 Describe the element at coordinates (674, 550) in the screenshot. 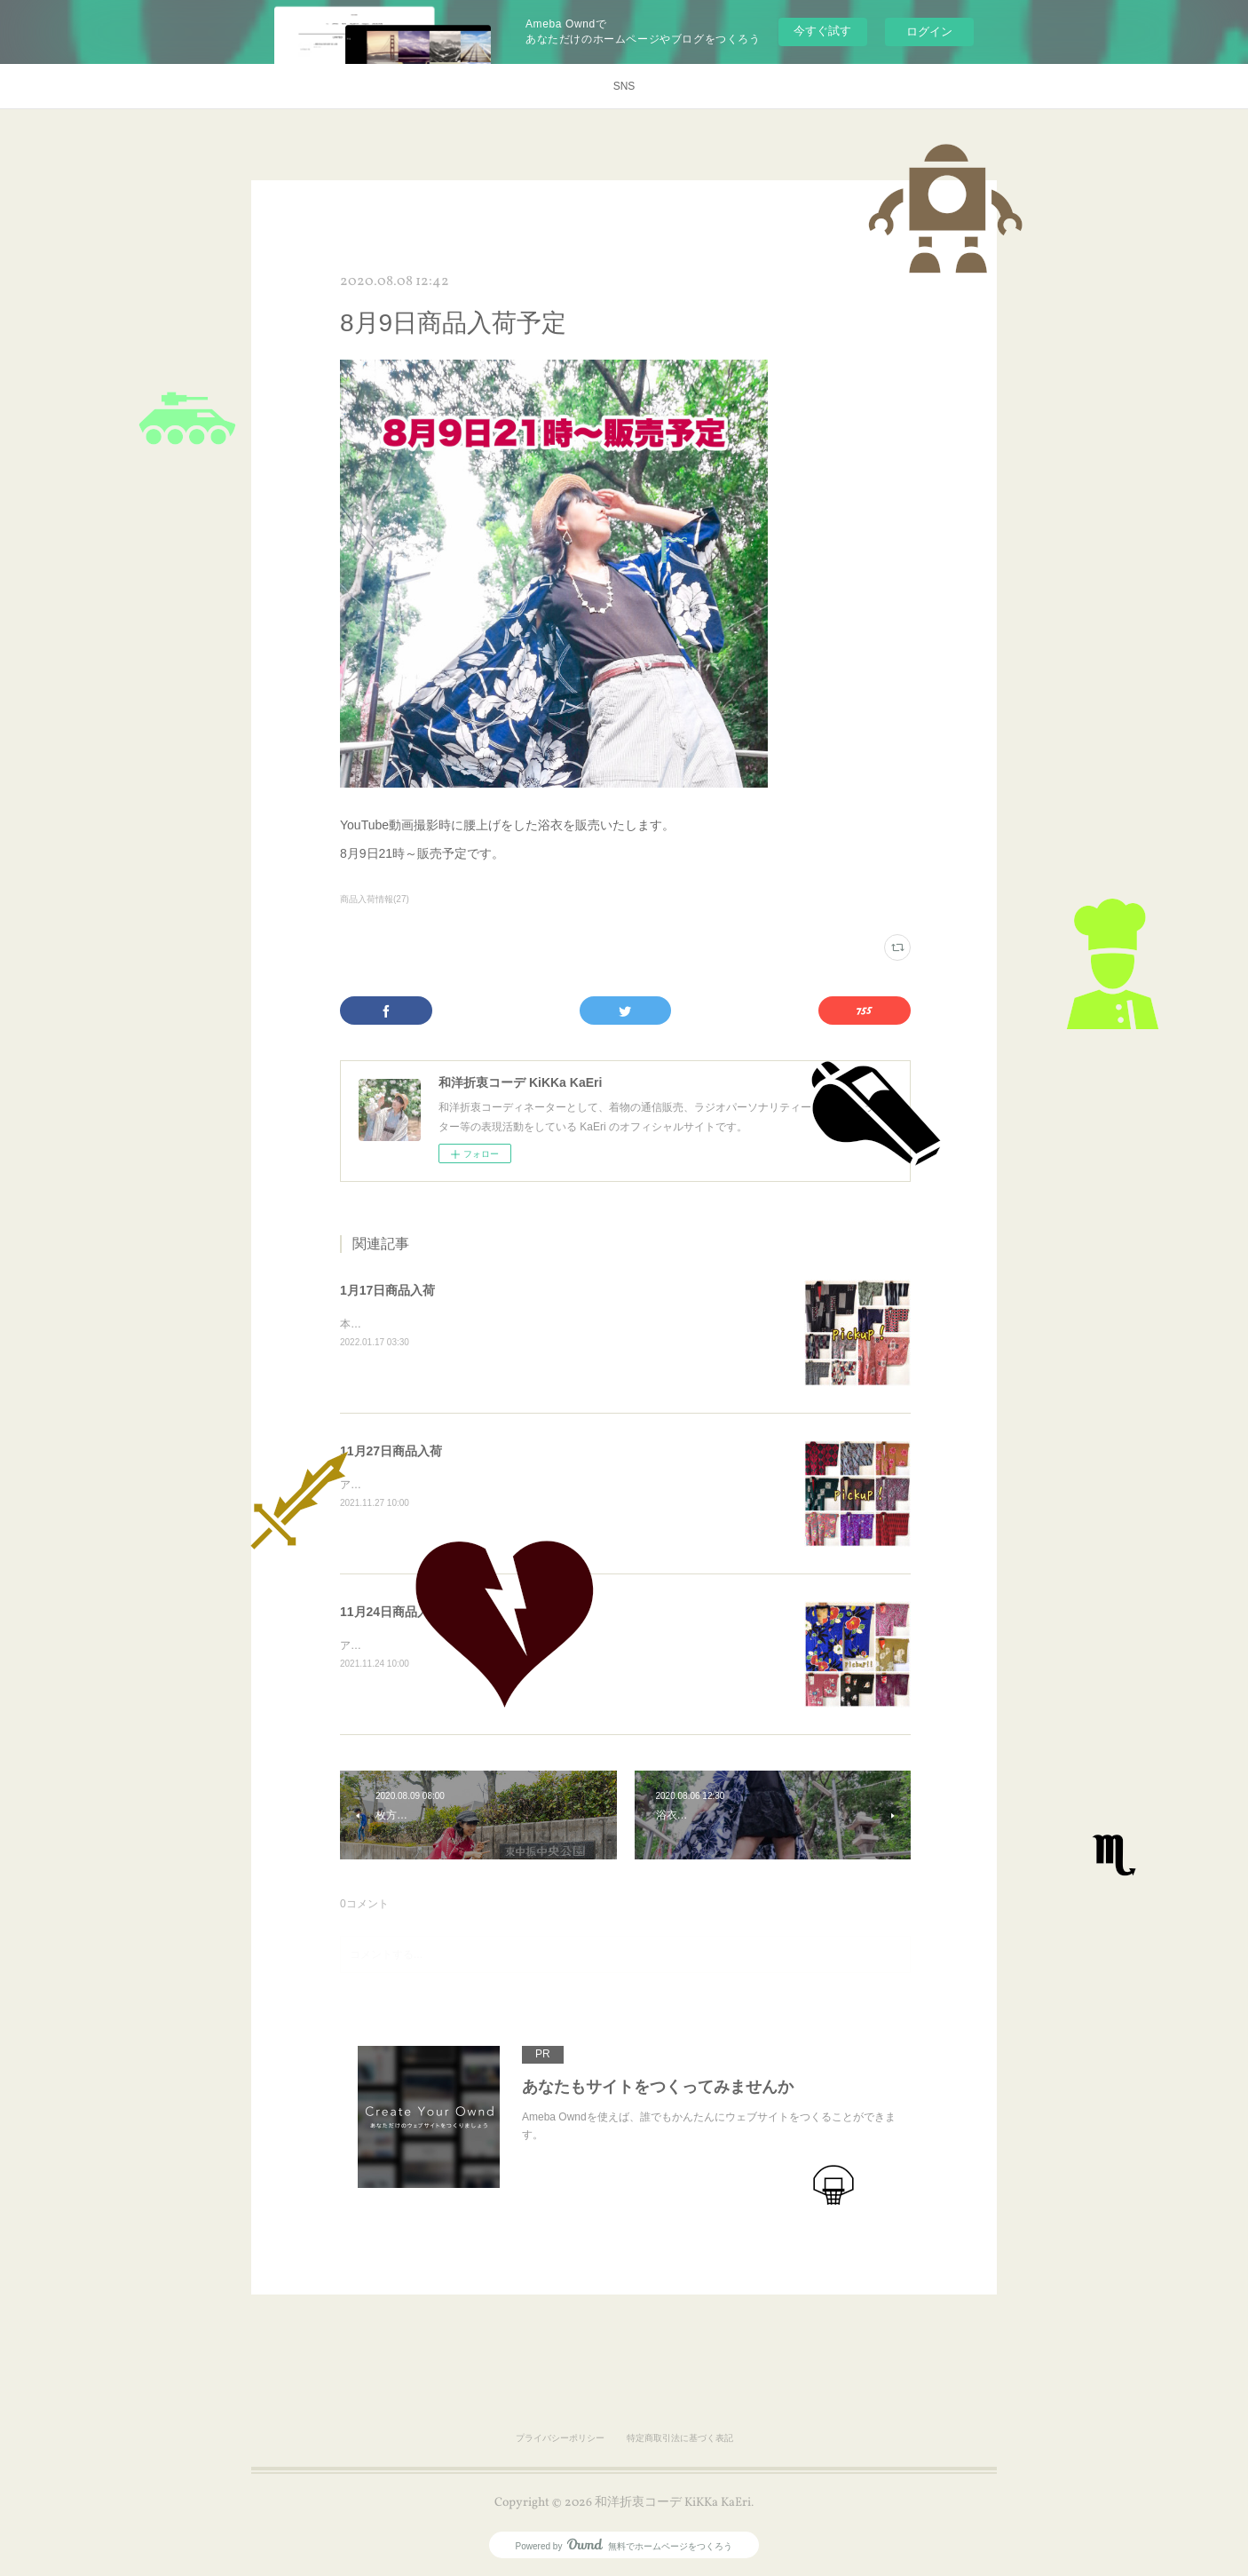

I see `indicates high tide water level` at that location.